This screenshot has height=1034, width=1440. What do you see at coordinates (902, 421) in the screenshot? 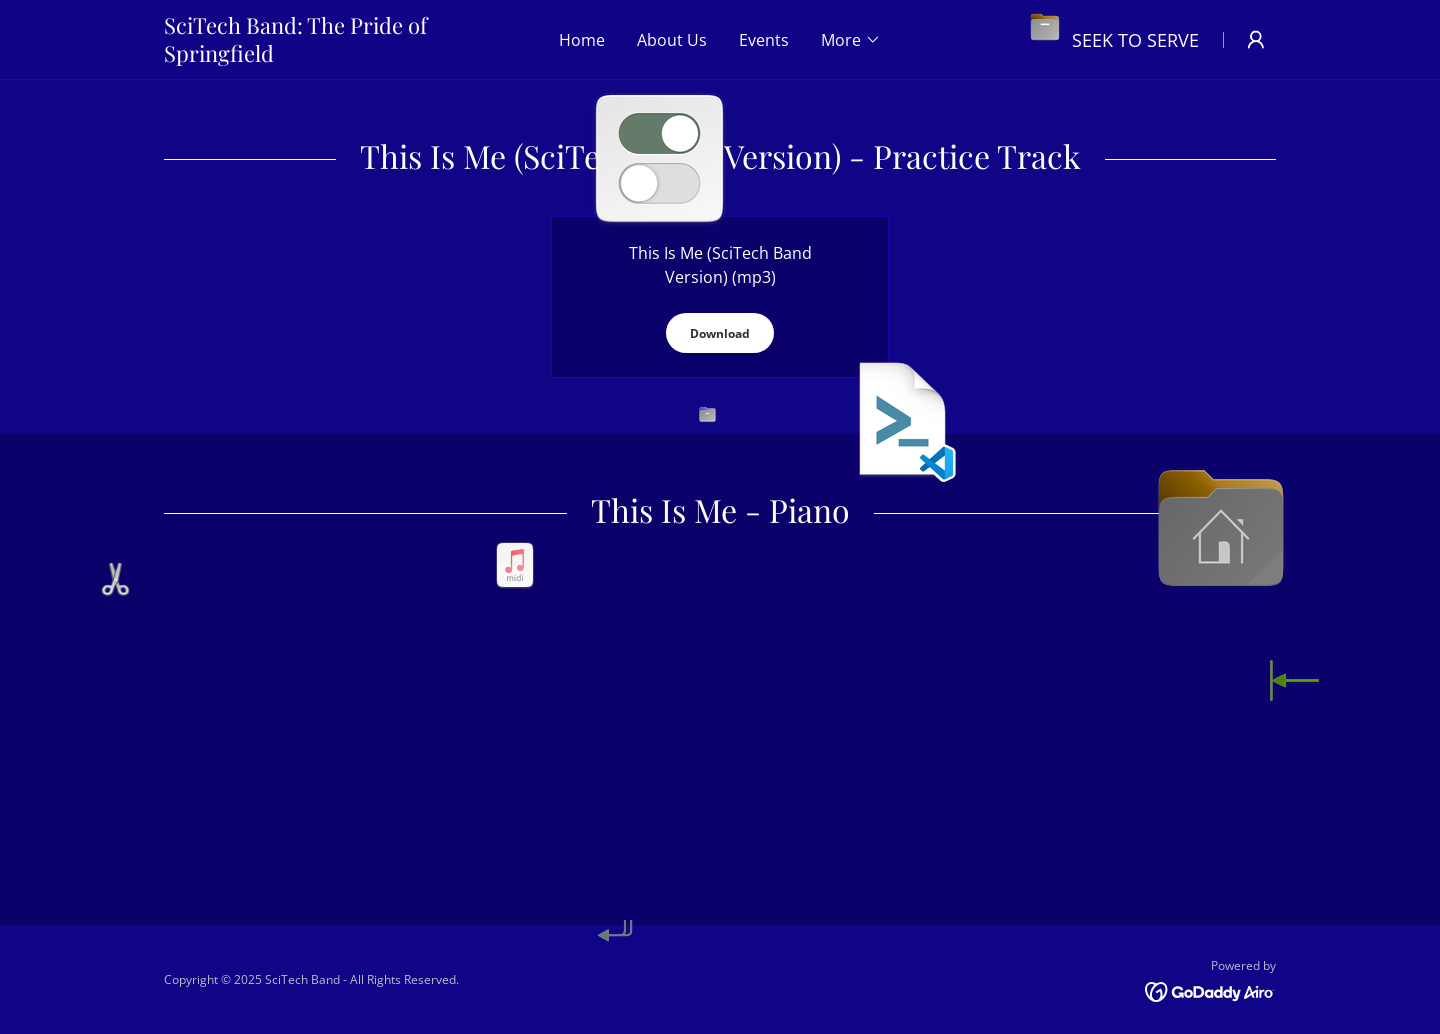
I see `open a PowerShell script file in Visual Studio Code` at bounding box center [902, 421].